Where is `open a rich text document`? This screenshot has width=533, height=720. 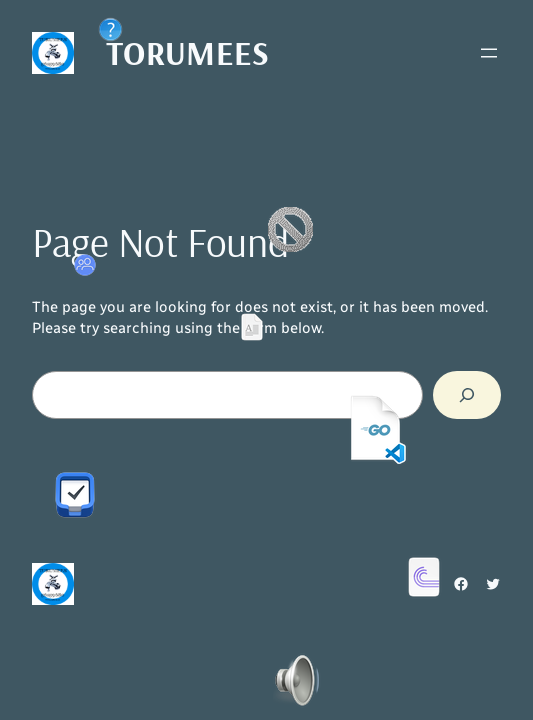
open a rich text document is located at coordinates (252, 327).